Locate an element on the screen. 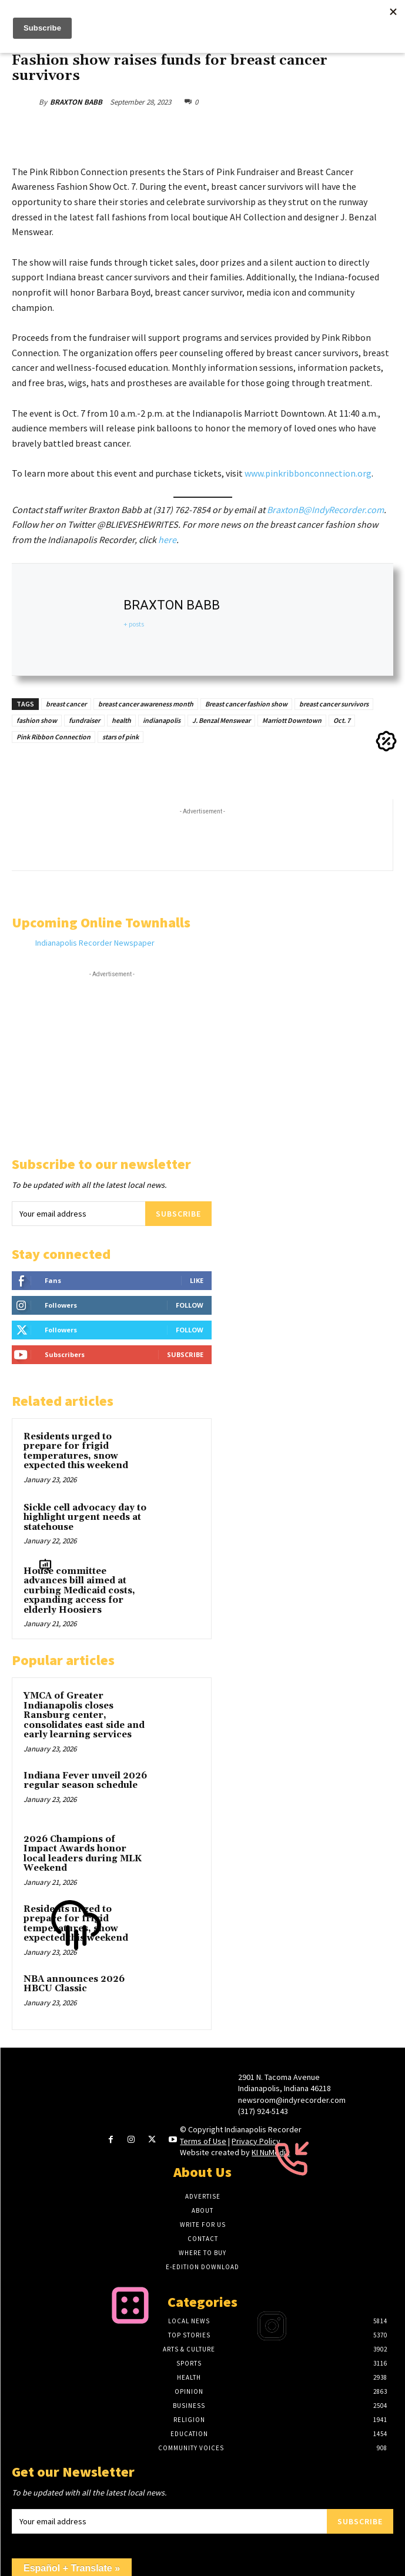  indicates rainy weather conditions is located at coordinates (76, 1925).